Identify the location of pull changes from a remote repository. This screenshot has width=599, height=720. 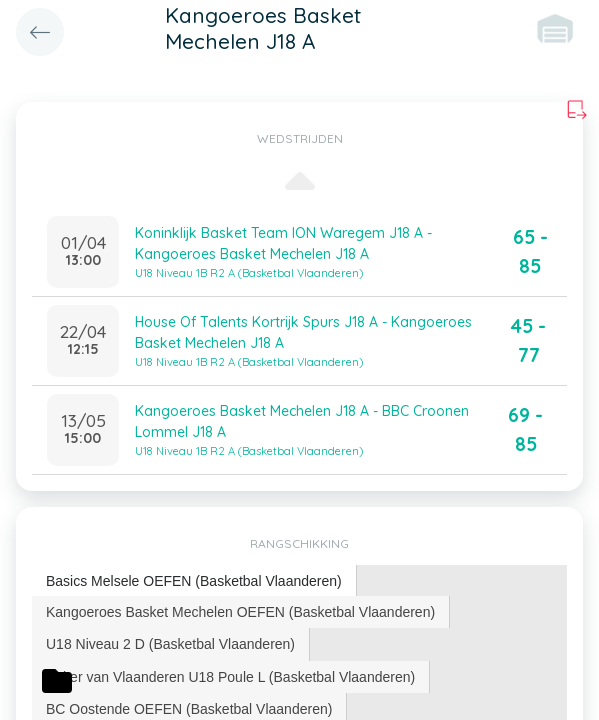
(576, 110).